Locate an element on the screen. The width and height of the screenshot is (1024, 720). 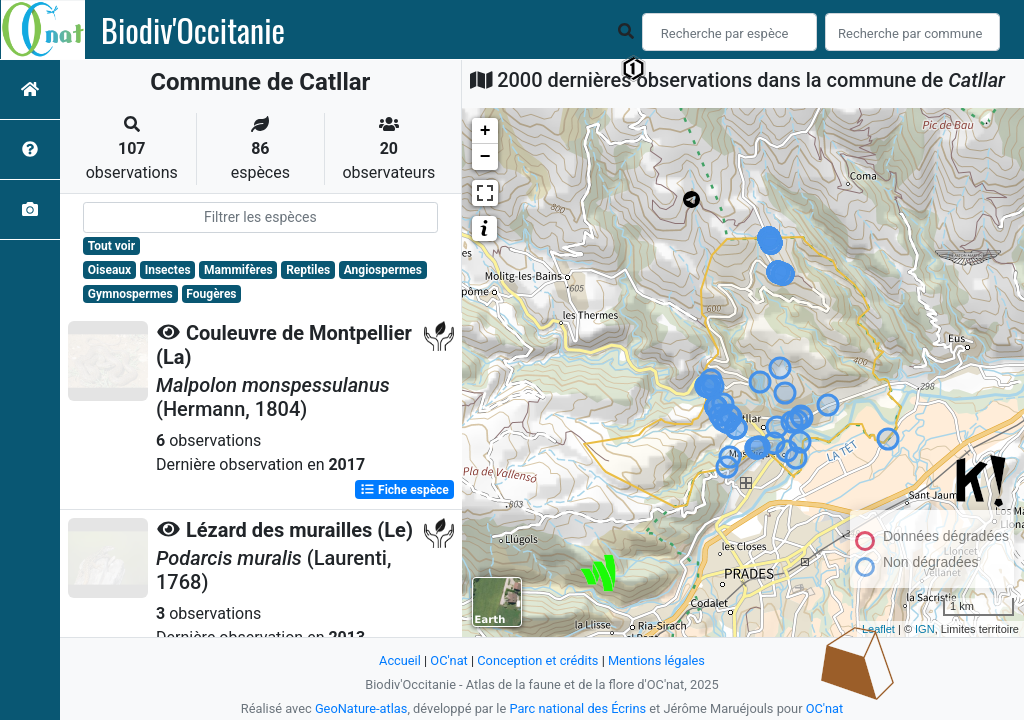
open Telegram messaging app is located at coordinates (691, 199).